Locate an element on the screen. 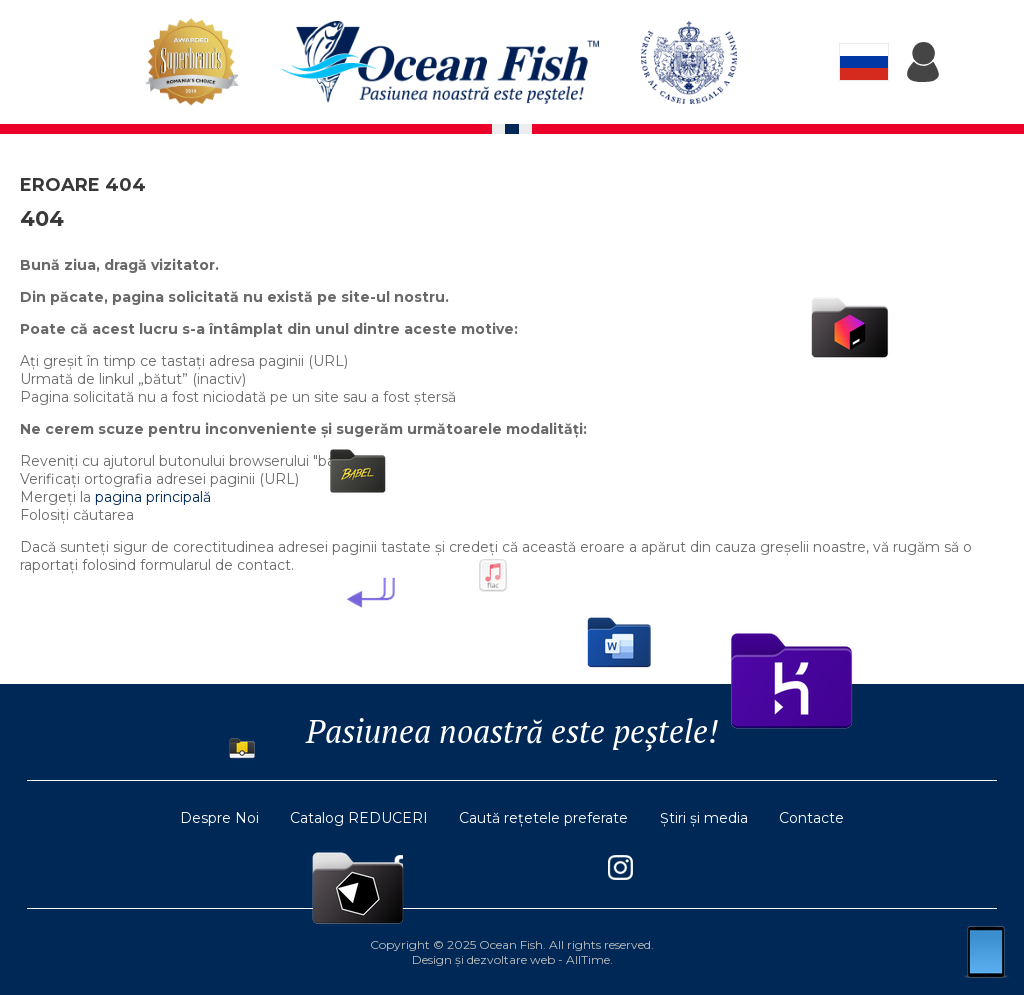 The height and width of the screenshot is (995, 1024). open folder containing Microsoft Word documents is located at coordinates (619, 644).